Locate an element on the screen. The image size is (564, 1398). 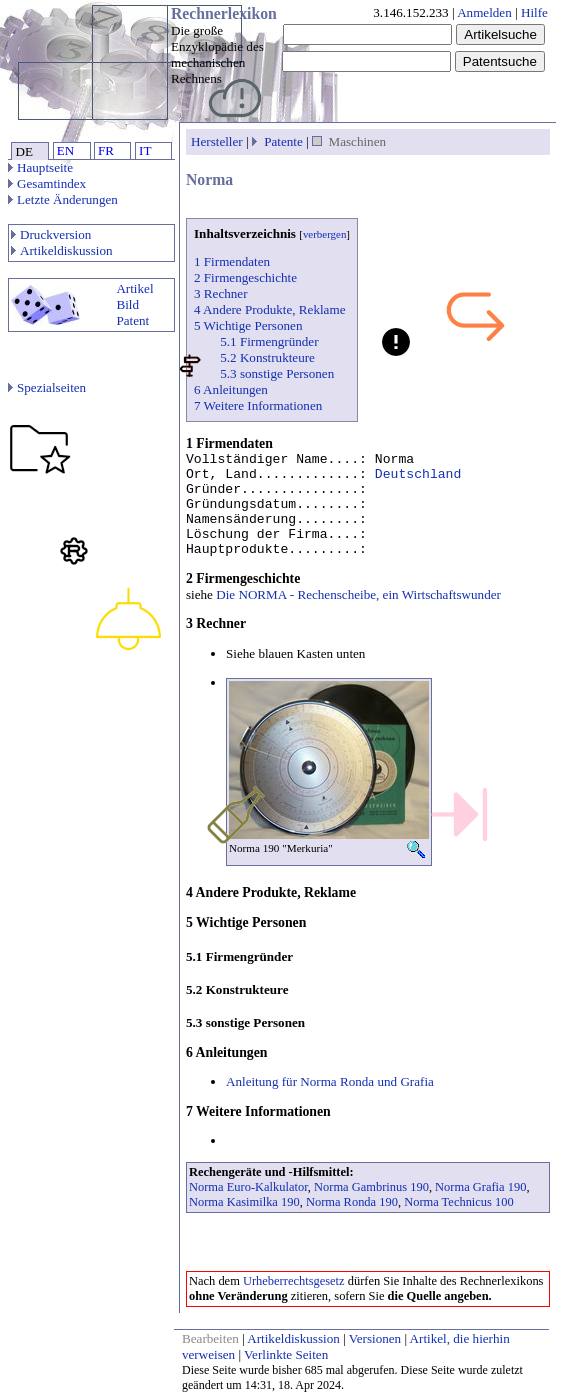
go to end of content or list is located at coordinates (460, 814).